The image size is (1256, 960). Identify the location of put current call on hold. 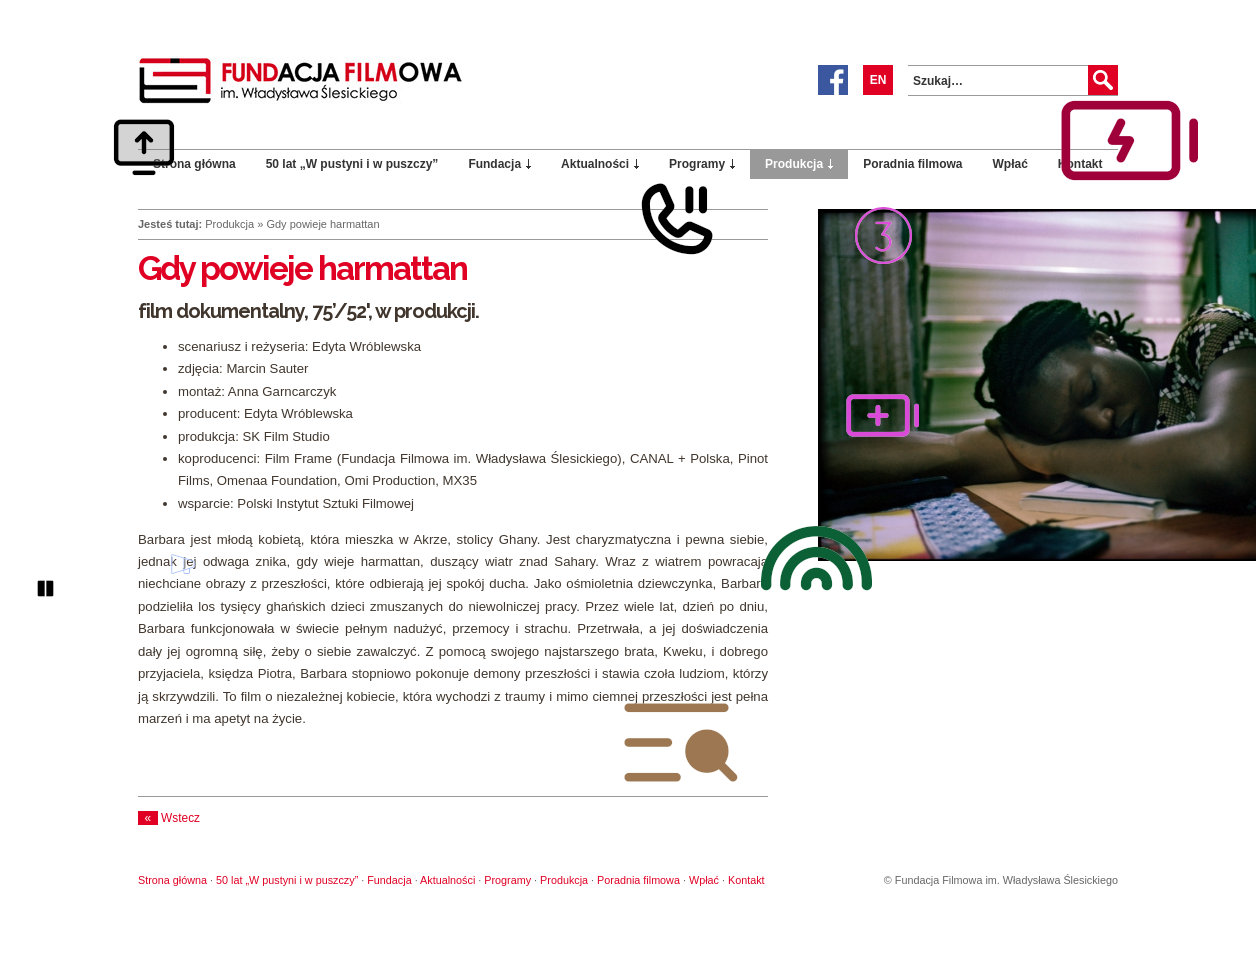
(678, 217).